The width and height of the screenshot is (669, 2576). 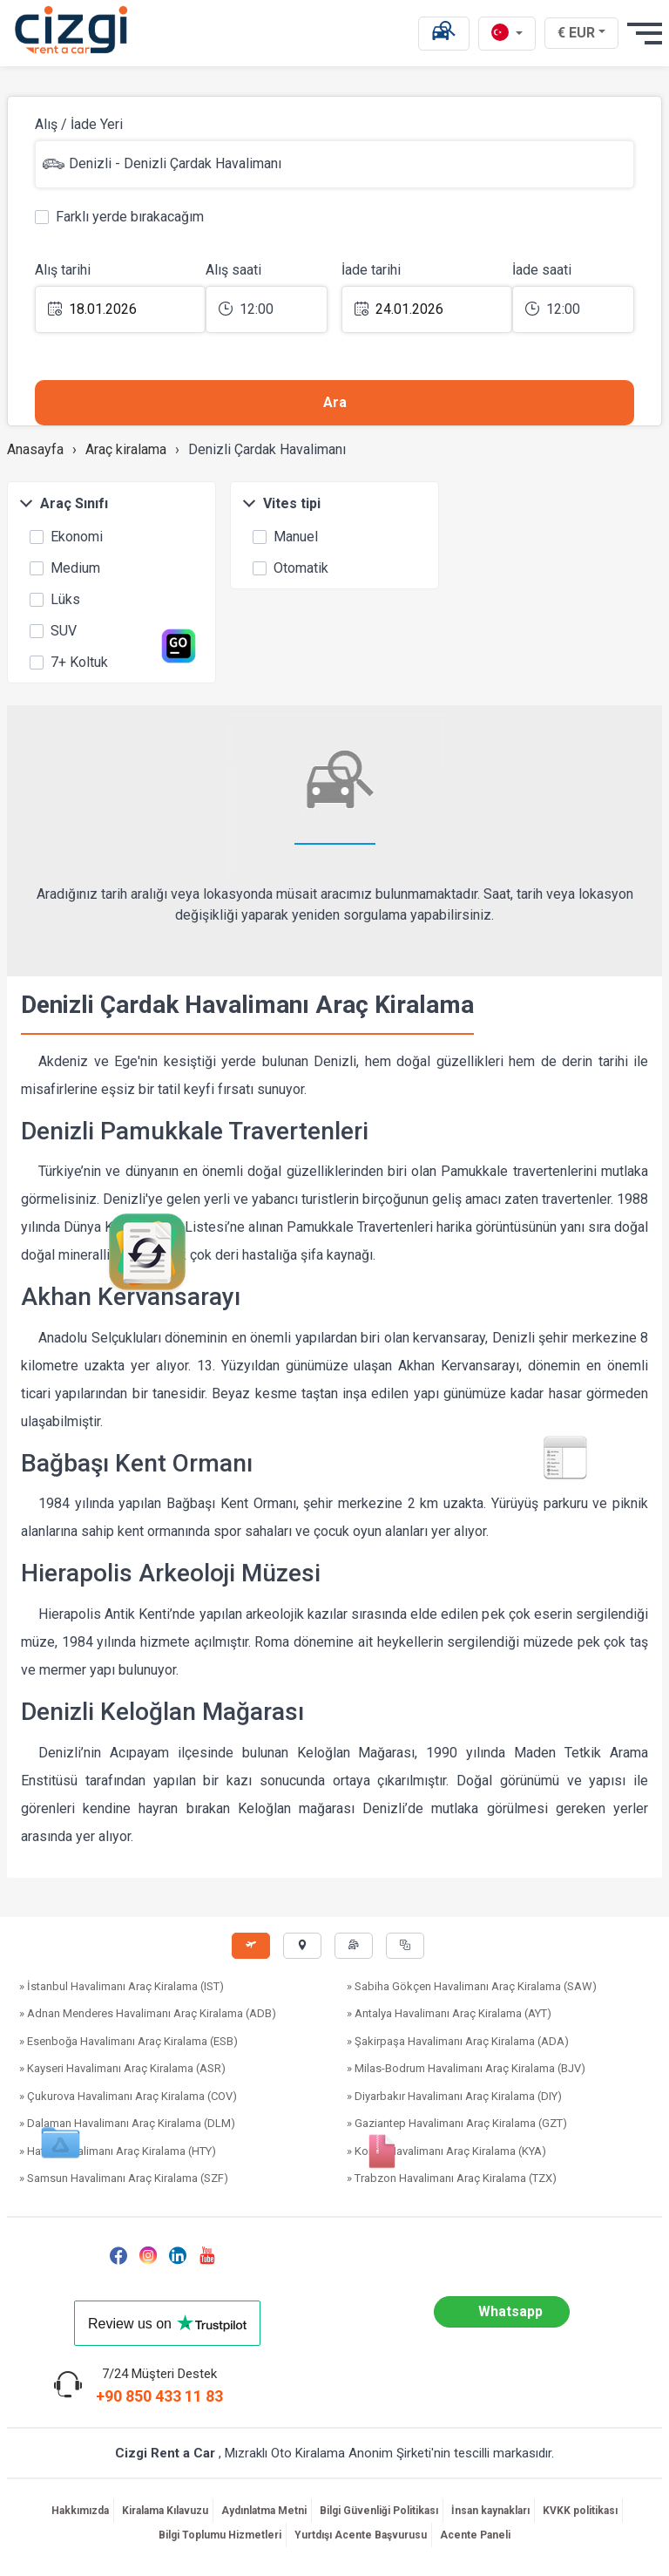 I want to click on open Affinity app files folder, so click(x=60, y=2142).